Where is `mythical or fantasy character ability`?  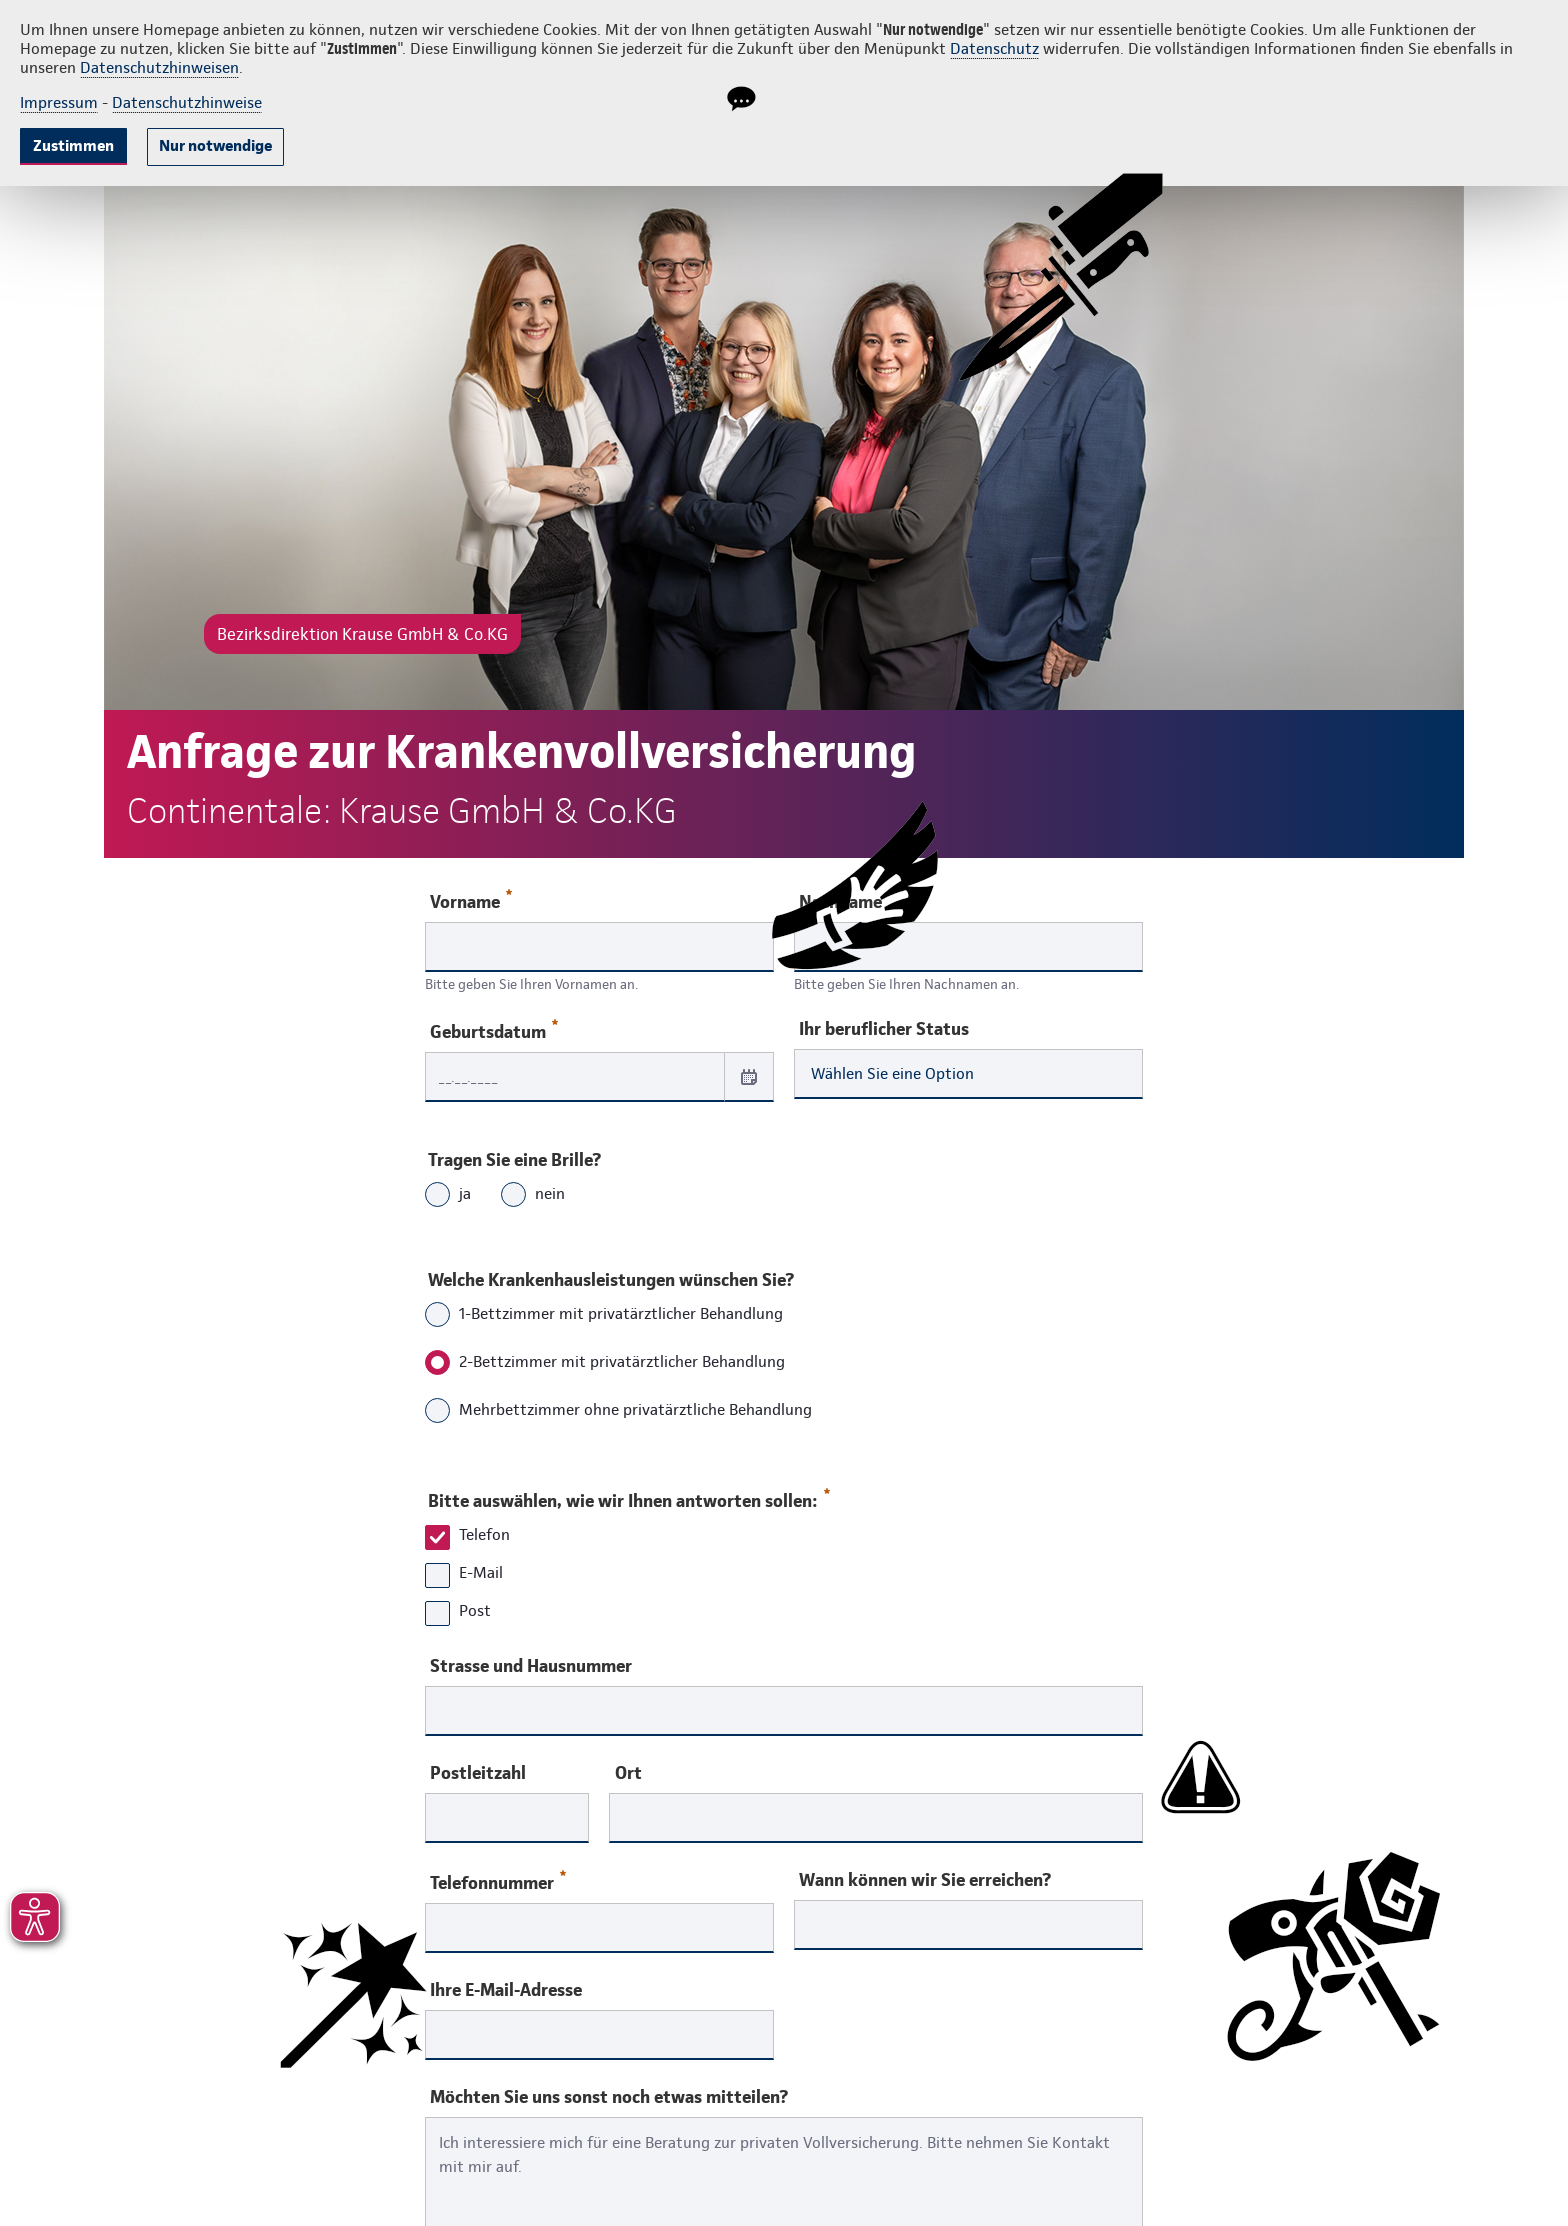
mythical or fantasy character ability is located at coordinates (855, 885).